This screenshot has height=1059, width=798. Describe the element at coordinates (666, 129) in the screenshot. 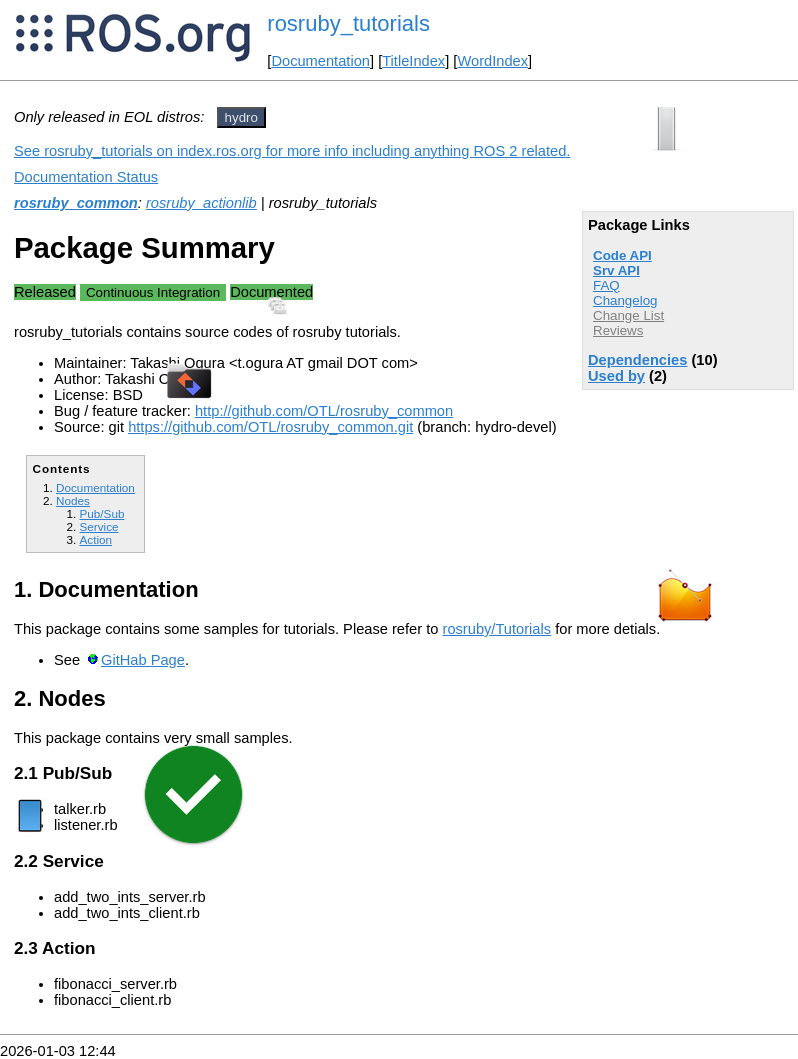

I see `iPod nano device connected` at that location.